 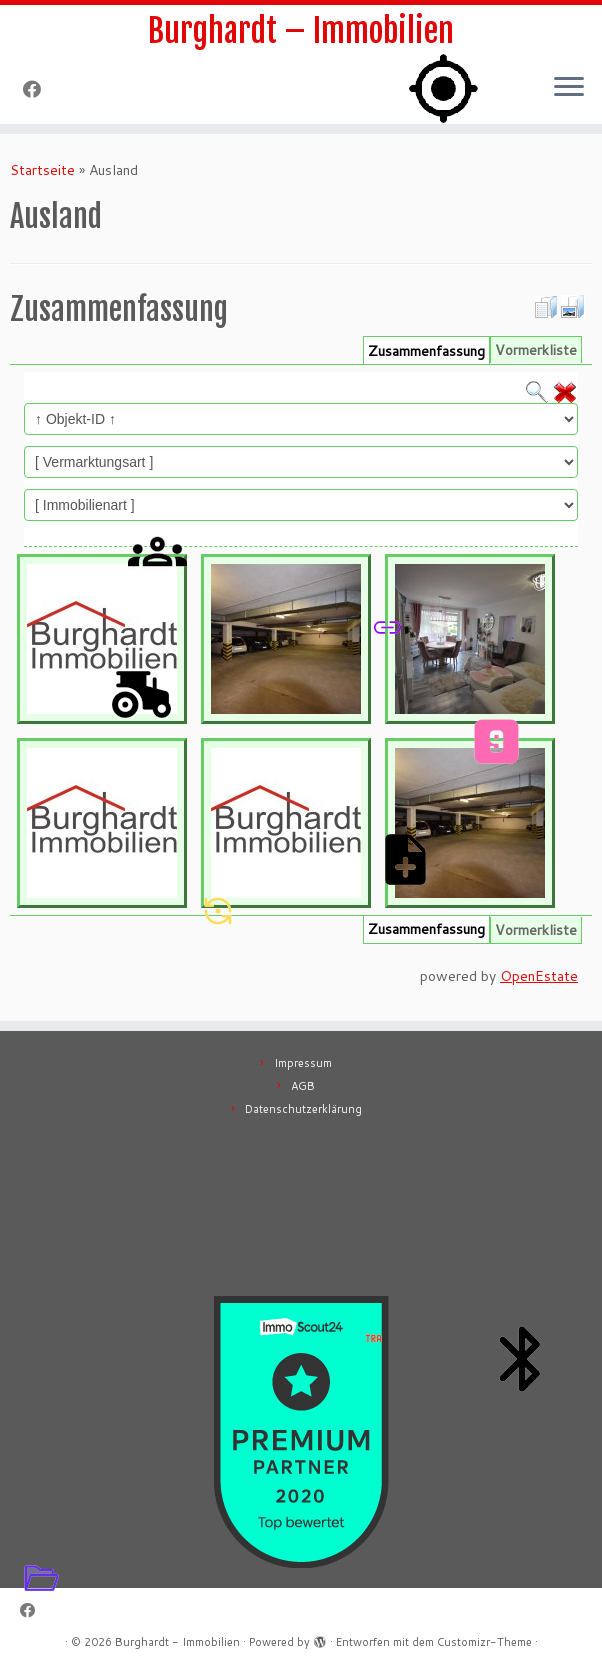 What do you see at coordinates (496, 741) in the screenshot?
I see `select page or item number 9` at bounding box center [496, 741].